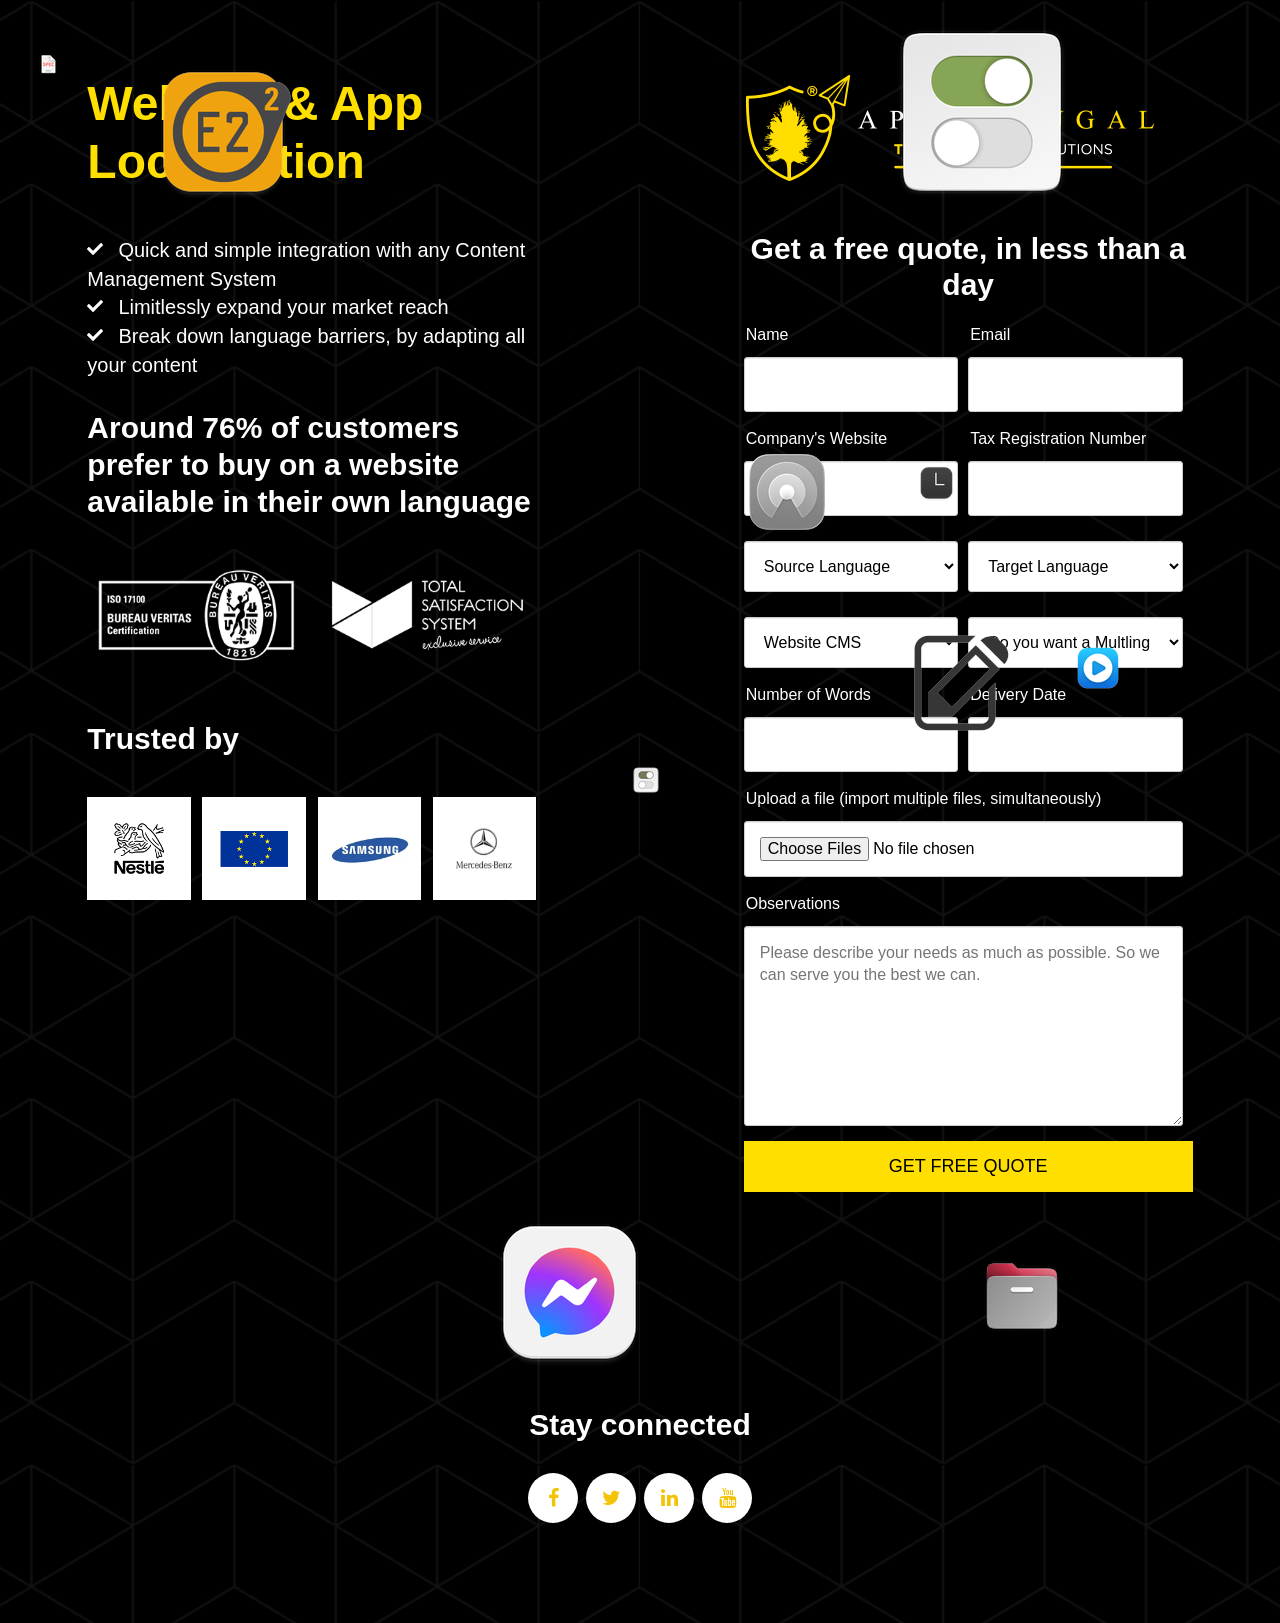 This screenshot has width=1280, height=1623. Describe the element at coordinates (223, 132) in the screenshot. I see `launch Half-Life 2: Episode 2` at that location.